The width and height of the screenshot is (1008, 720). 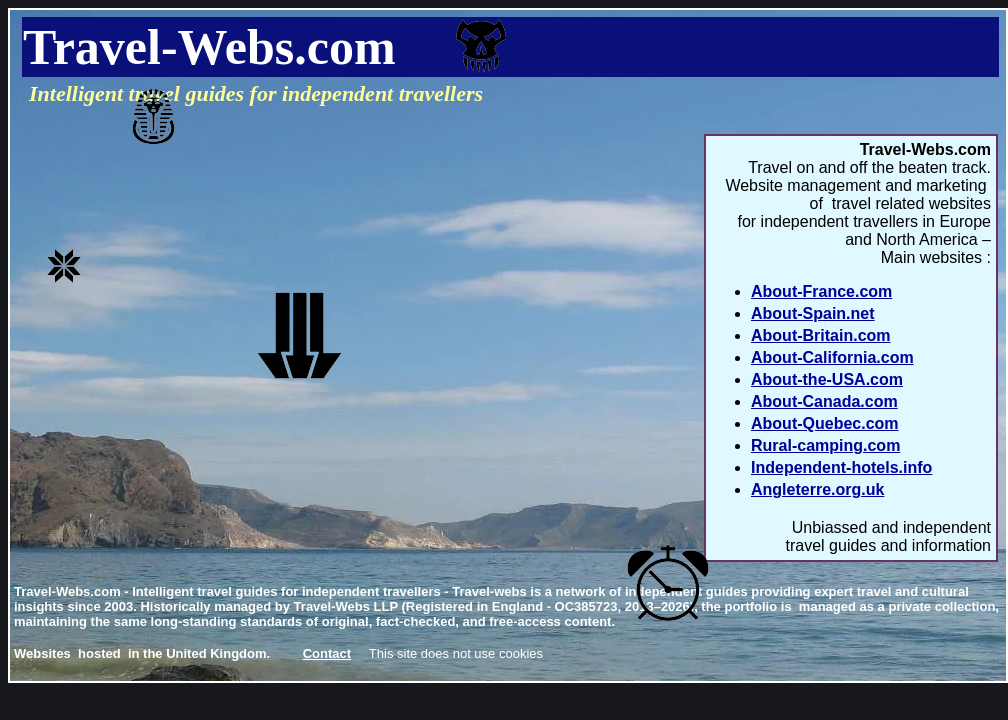 What do you see at coordinates (64, 266) in the screenshot?
I see `decorative tile pattern from azul board game` at bounding box center [64, 266].